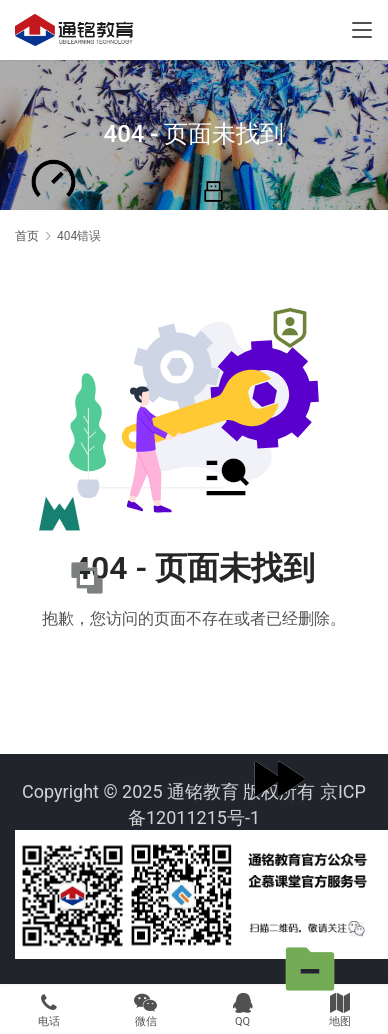  I want to click on fast forward media playback, so click(278, 779).